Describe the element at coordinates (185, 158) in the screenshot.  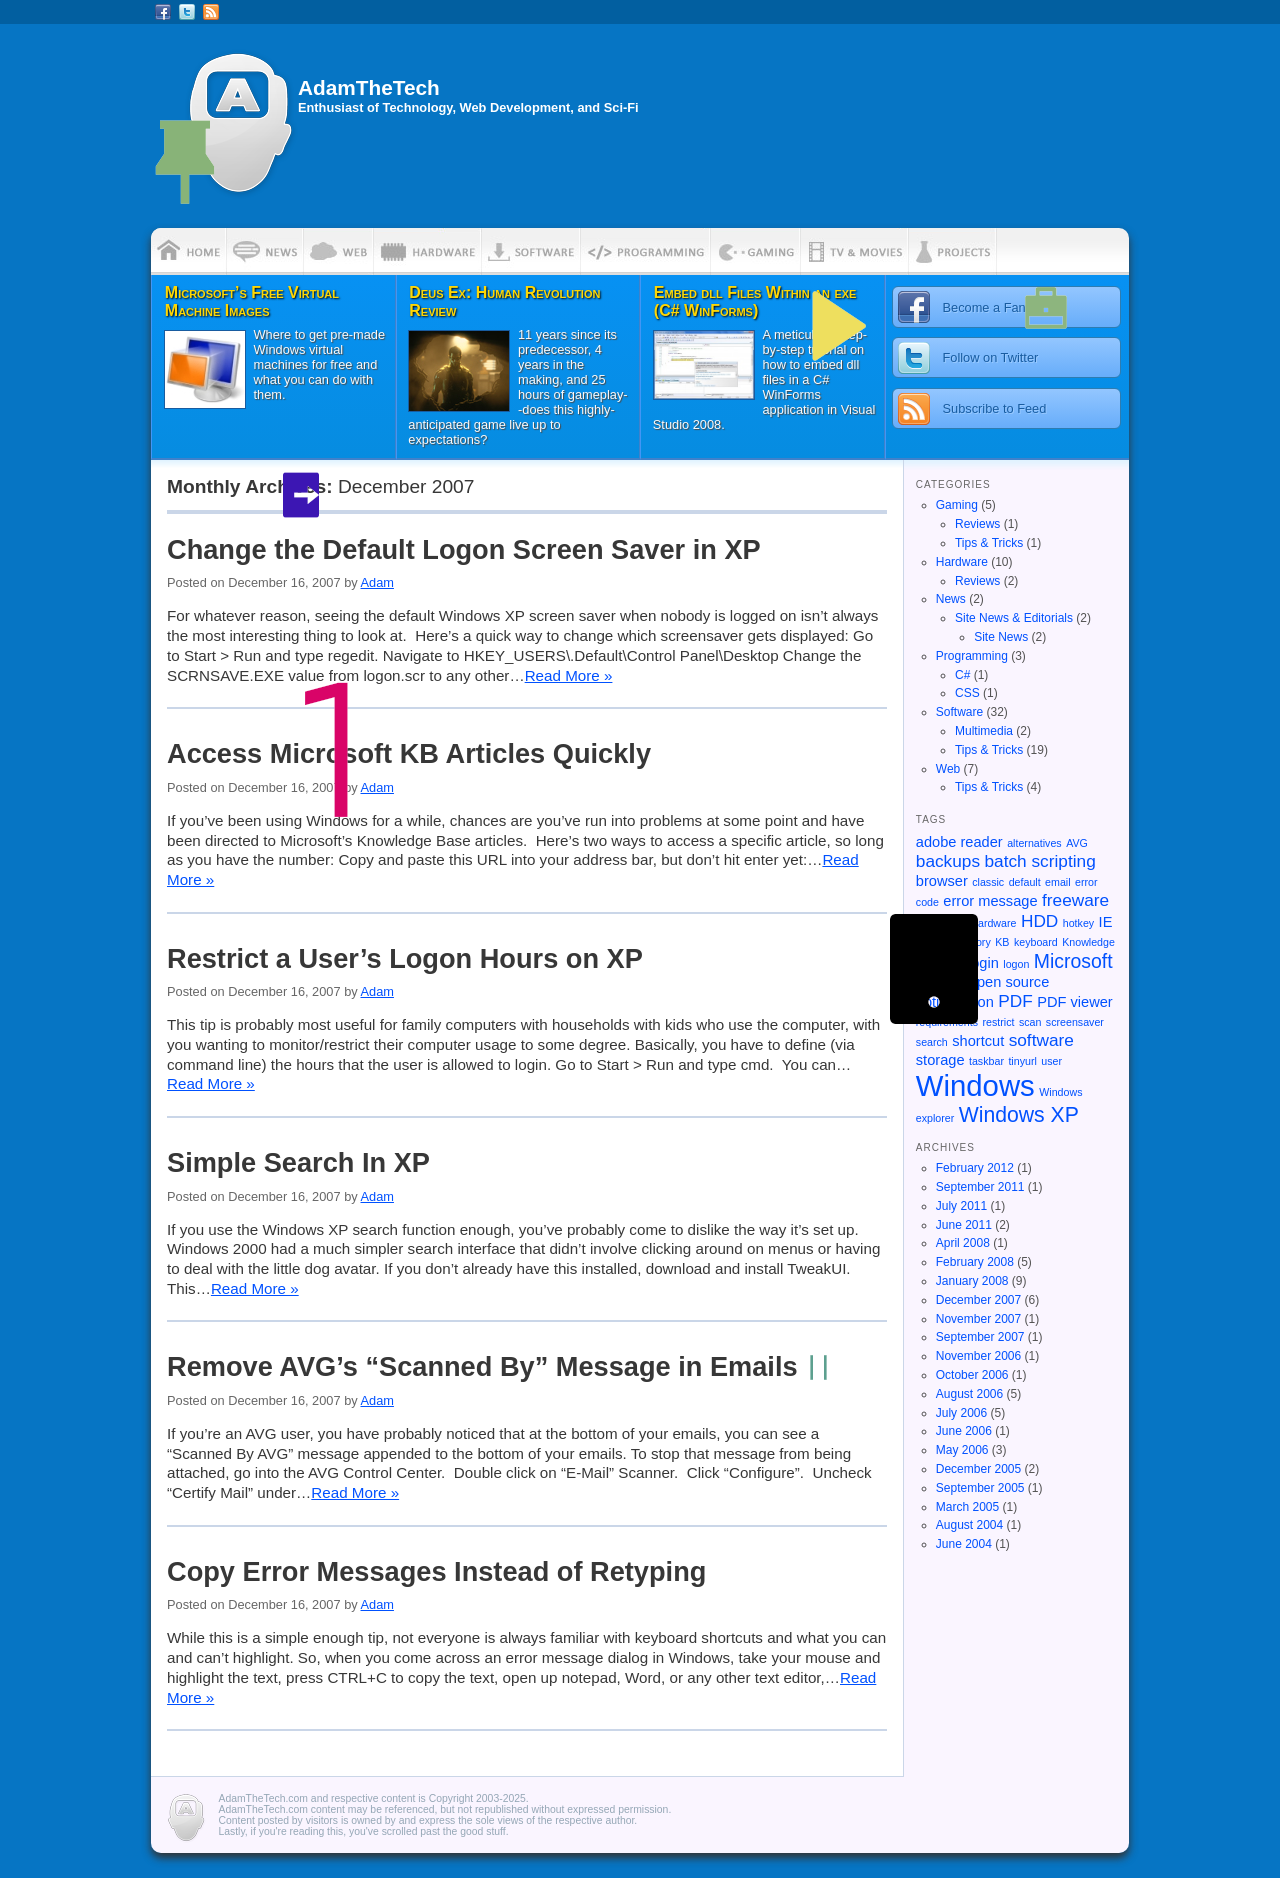
I see `pin an item to keep it visible` at that location.